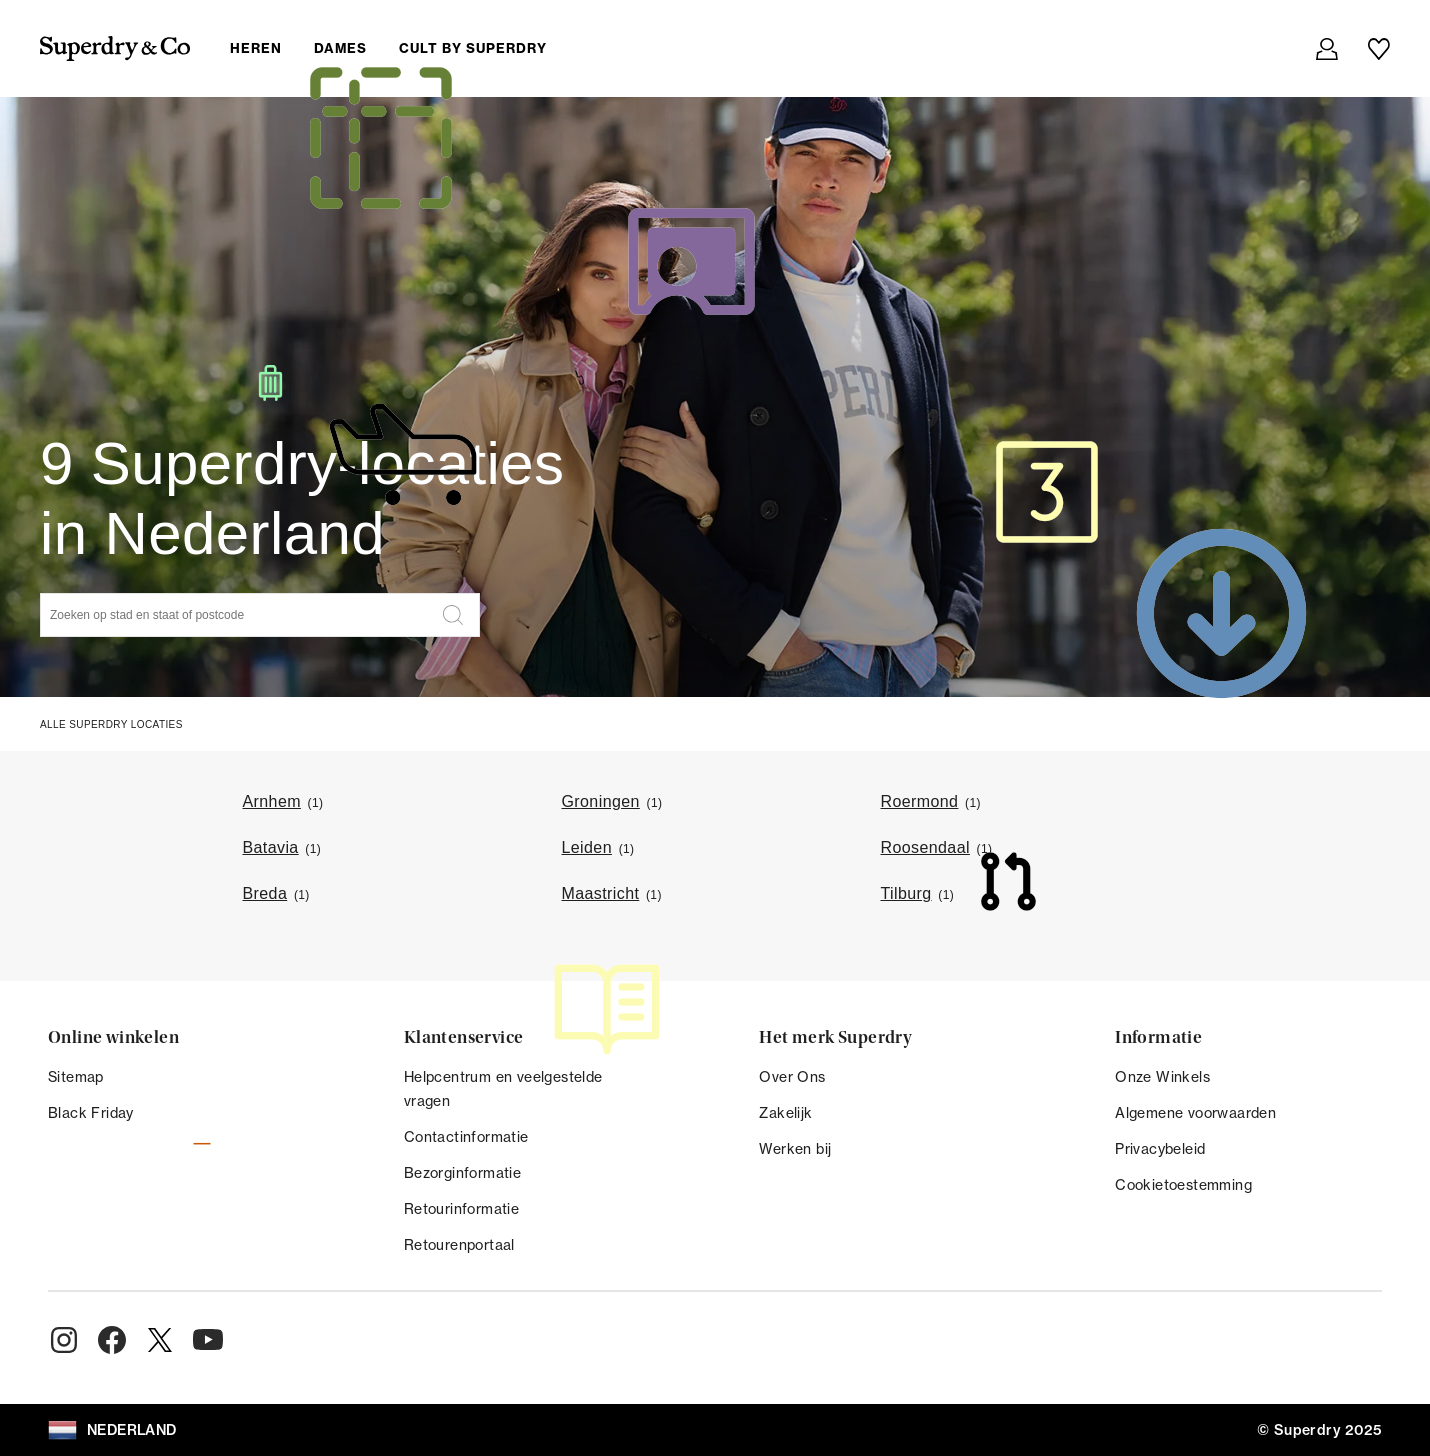 This screenshot has width=1430, height=1456. Describe the element at coordinates (1221, 613) in the screenshot. I see `download a file or content` at that location.